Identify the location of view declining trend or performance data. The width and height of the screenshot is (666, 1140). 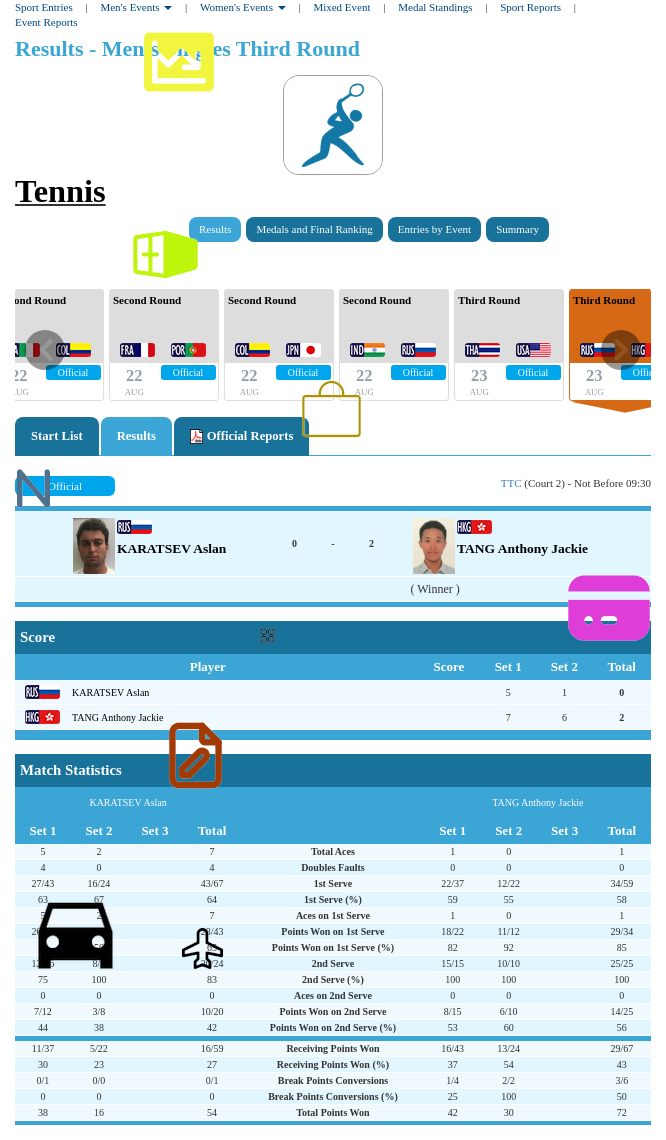
(179, 62).